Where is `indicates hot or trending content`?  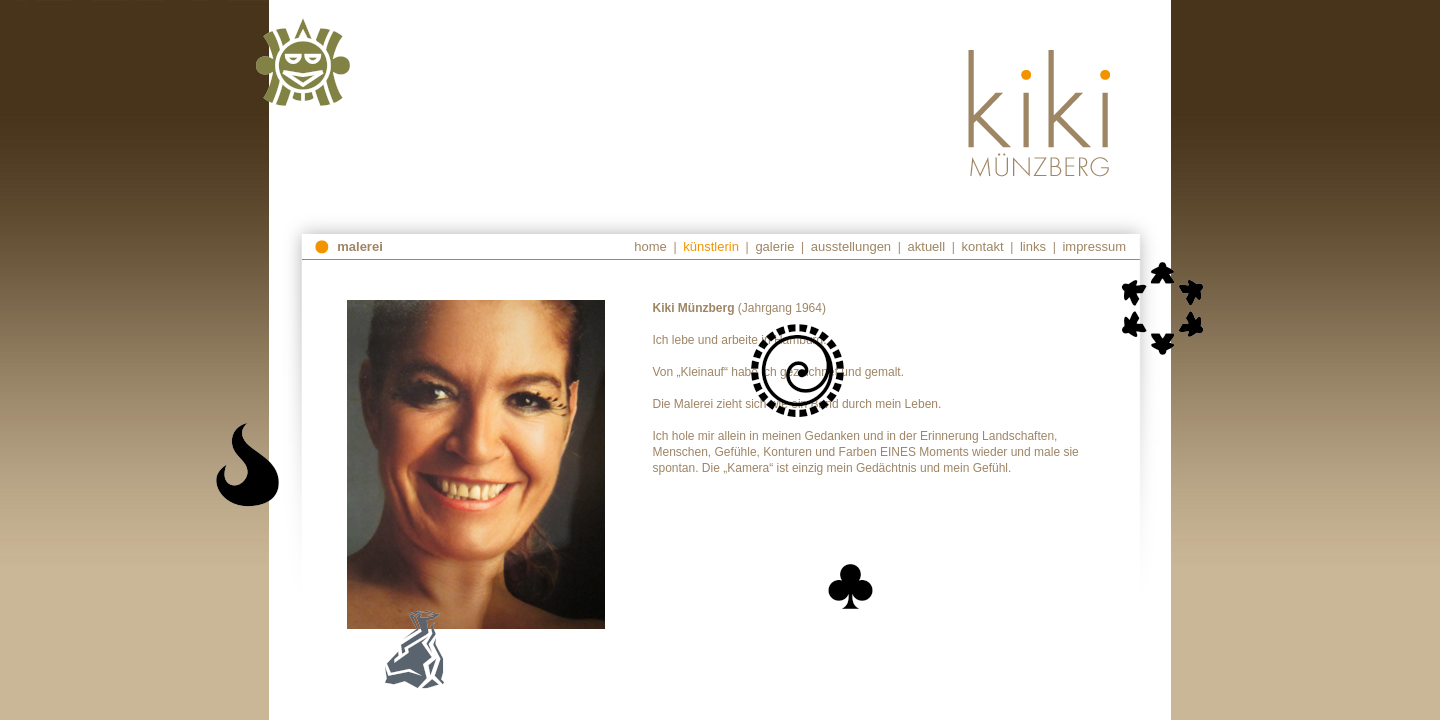 indicates hot or trending content is located at coordinates (247, 464).